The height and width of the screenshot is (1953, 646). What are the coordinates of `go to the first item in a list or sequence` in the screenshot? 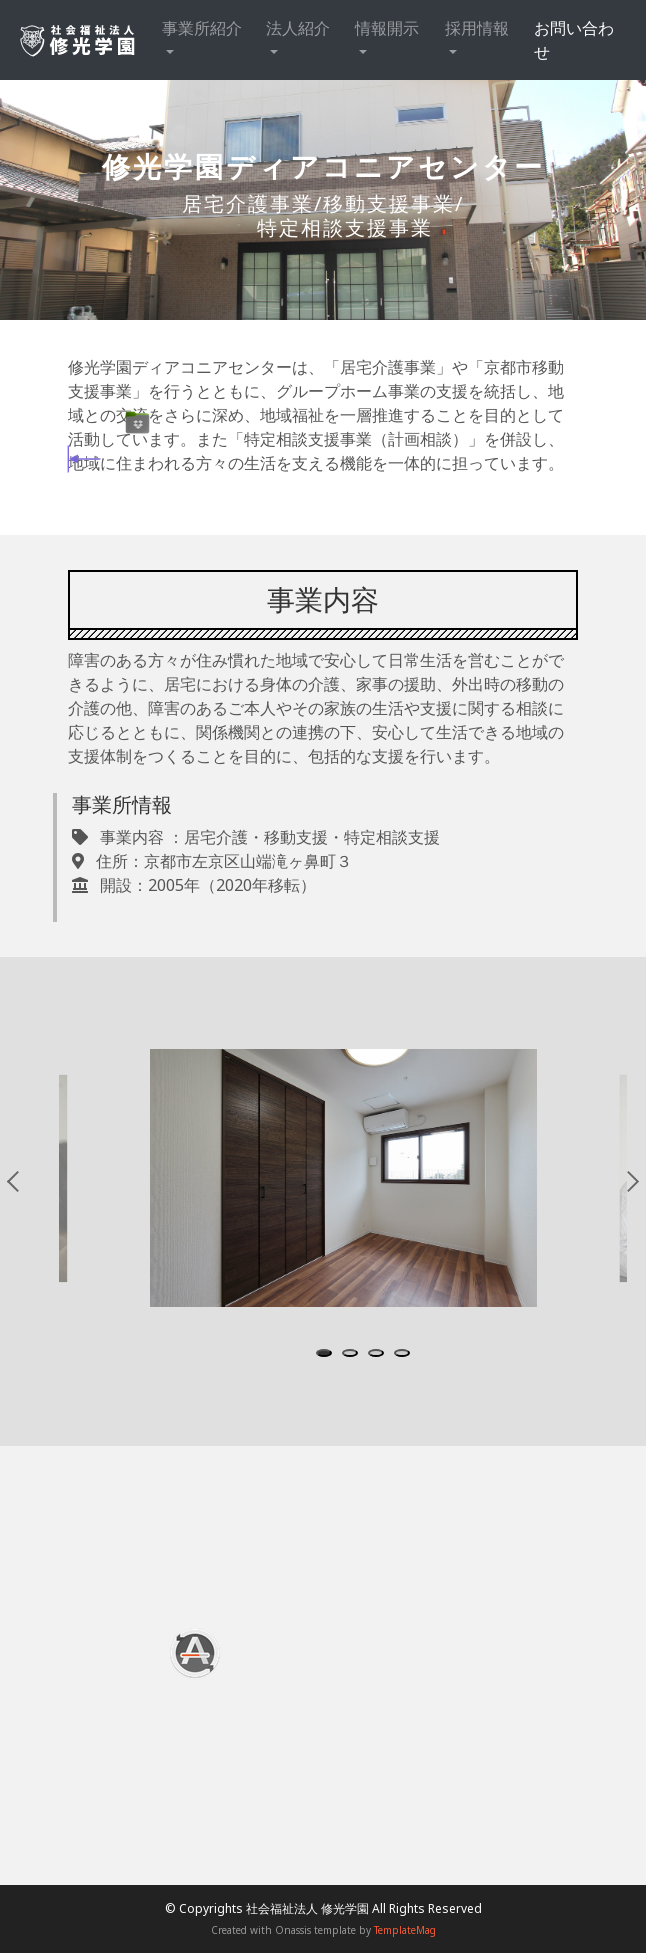 It's located at (84, 459).